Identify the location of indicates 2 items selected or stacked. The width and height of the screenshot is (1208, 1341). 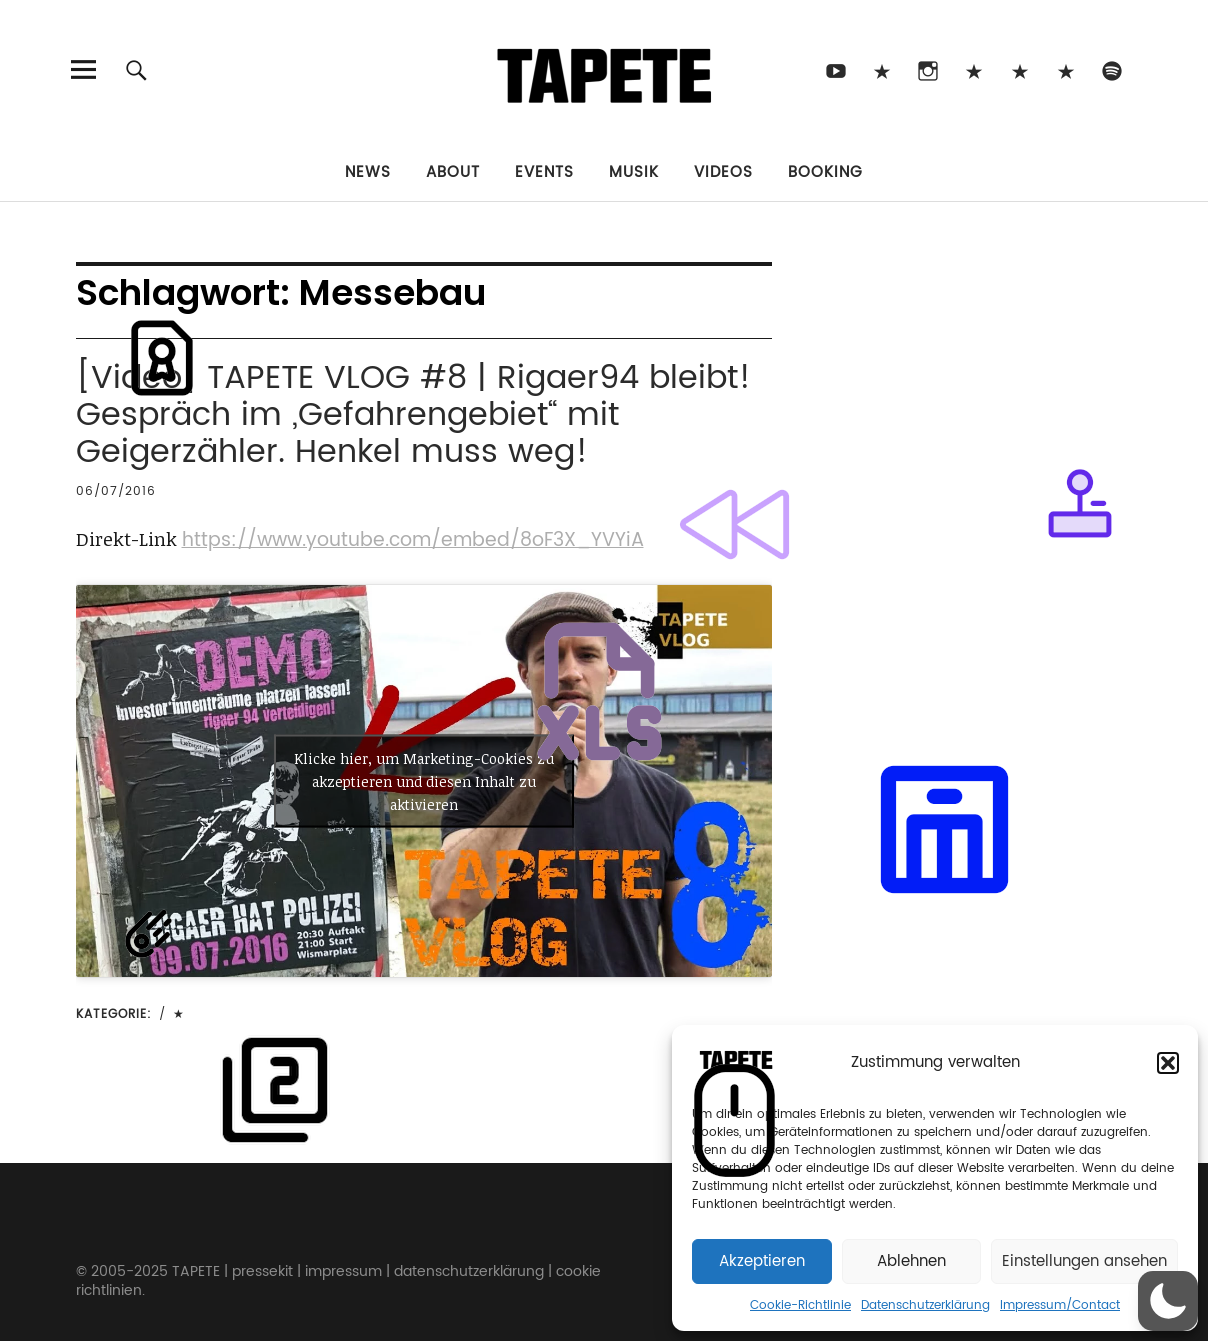
(275, 1090).